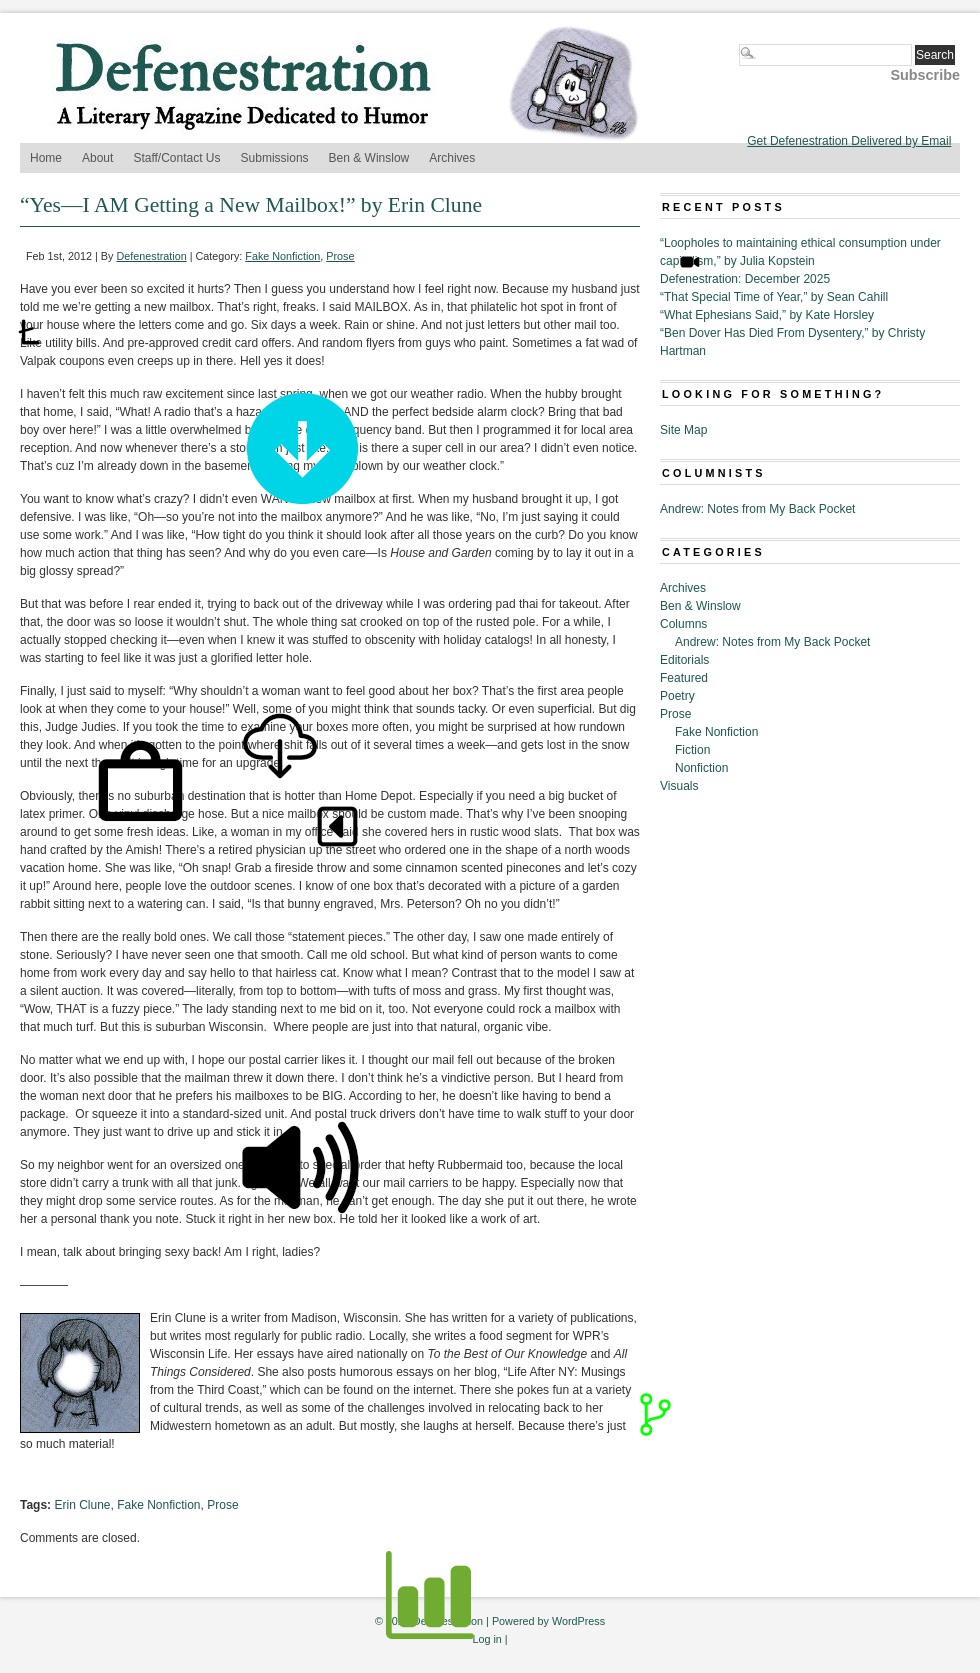 The image size is (980, 1673). I want to click on view analytics or statistics, so click(430, 1595).